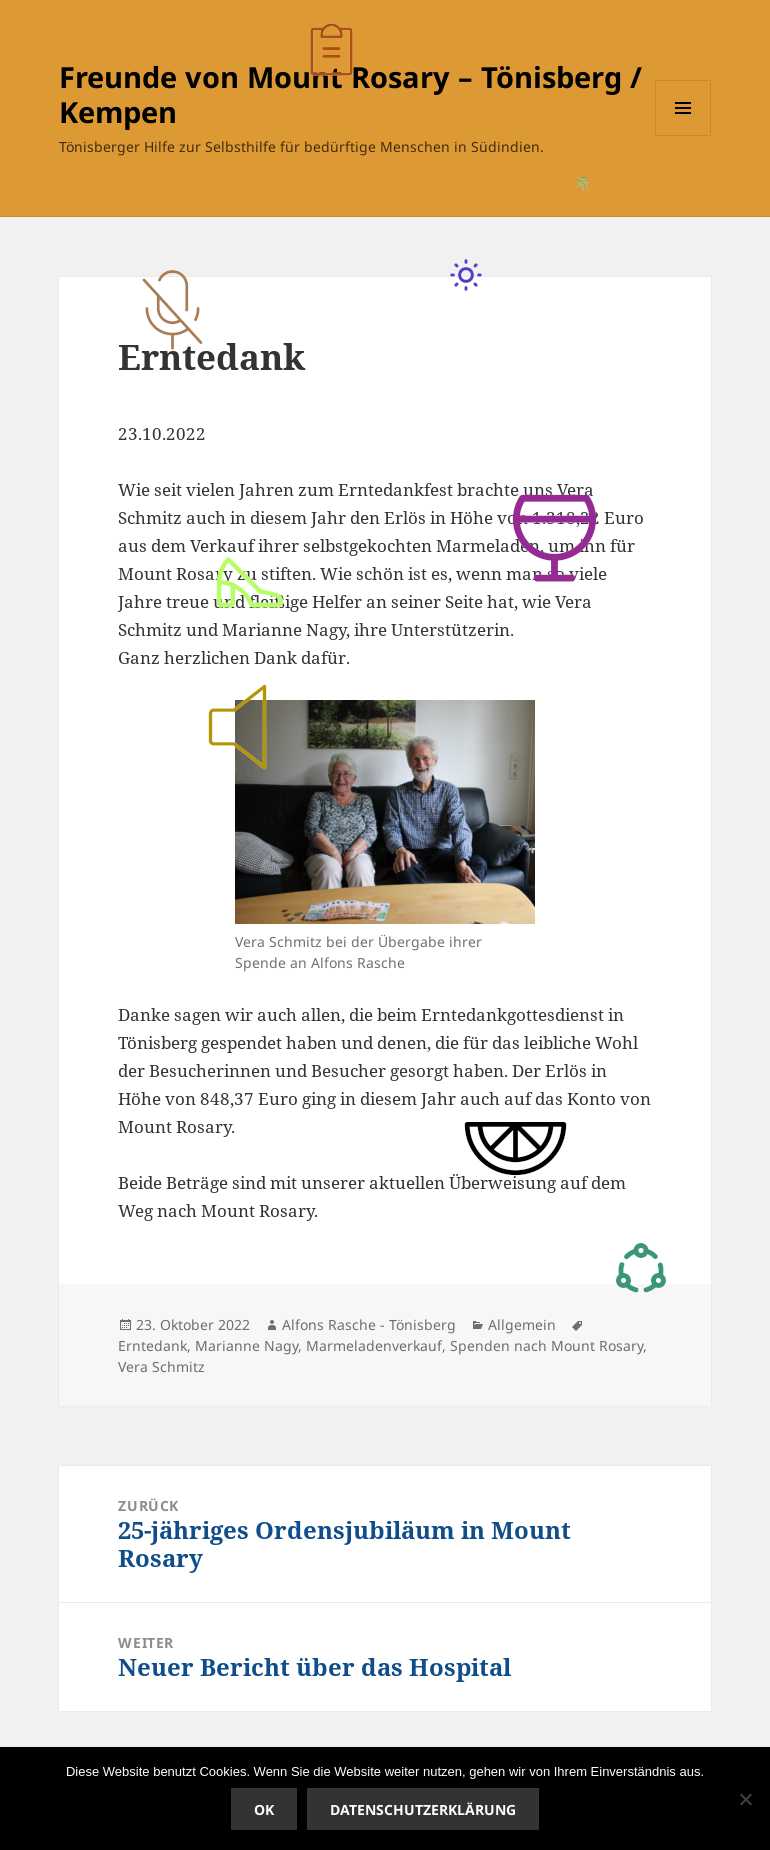  What do you see at coordinates (251, 727) in the screenshot?
I see `speaker with no audio output` at bounding box center [251, 727].